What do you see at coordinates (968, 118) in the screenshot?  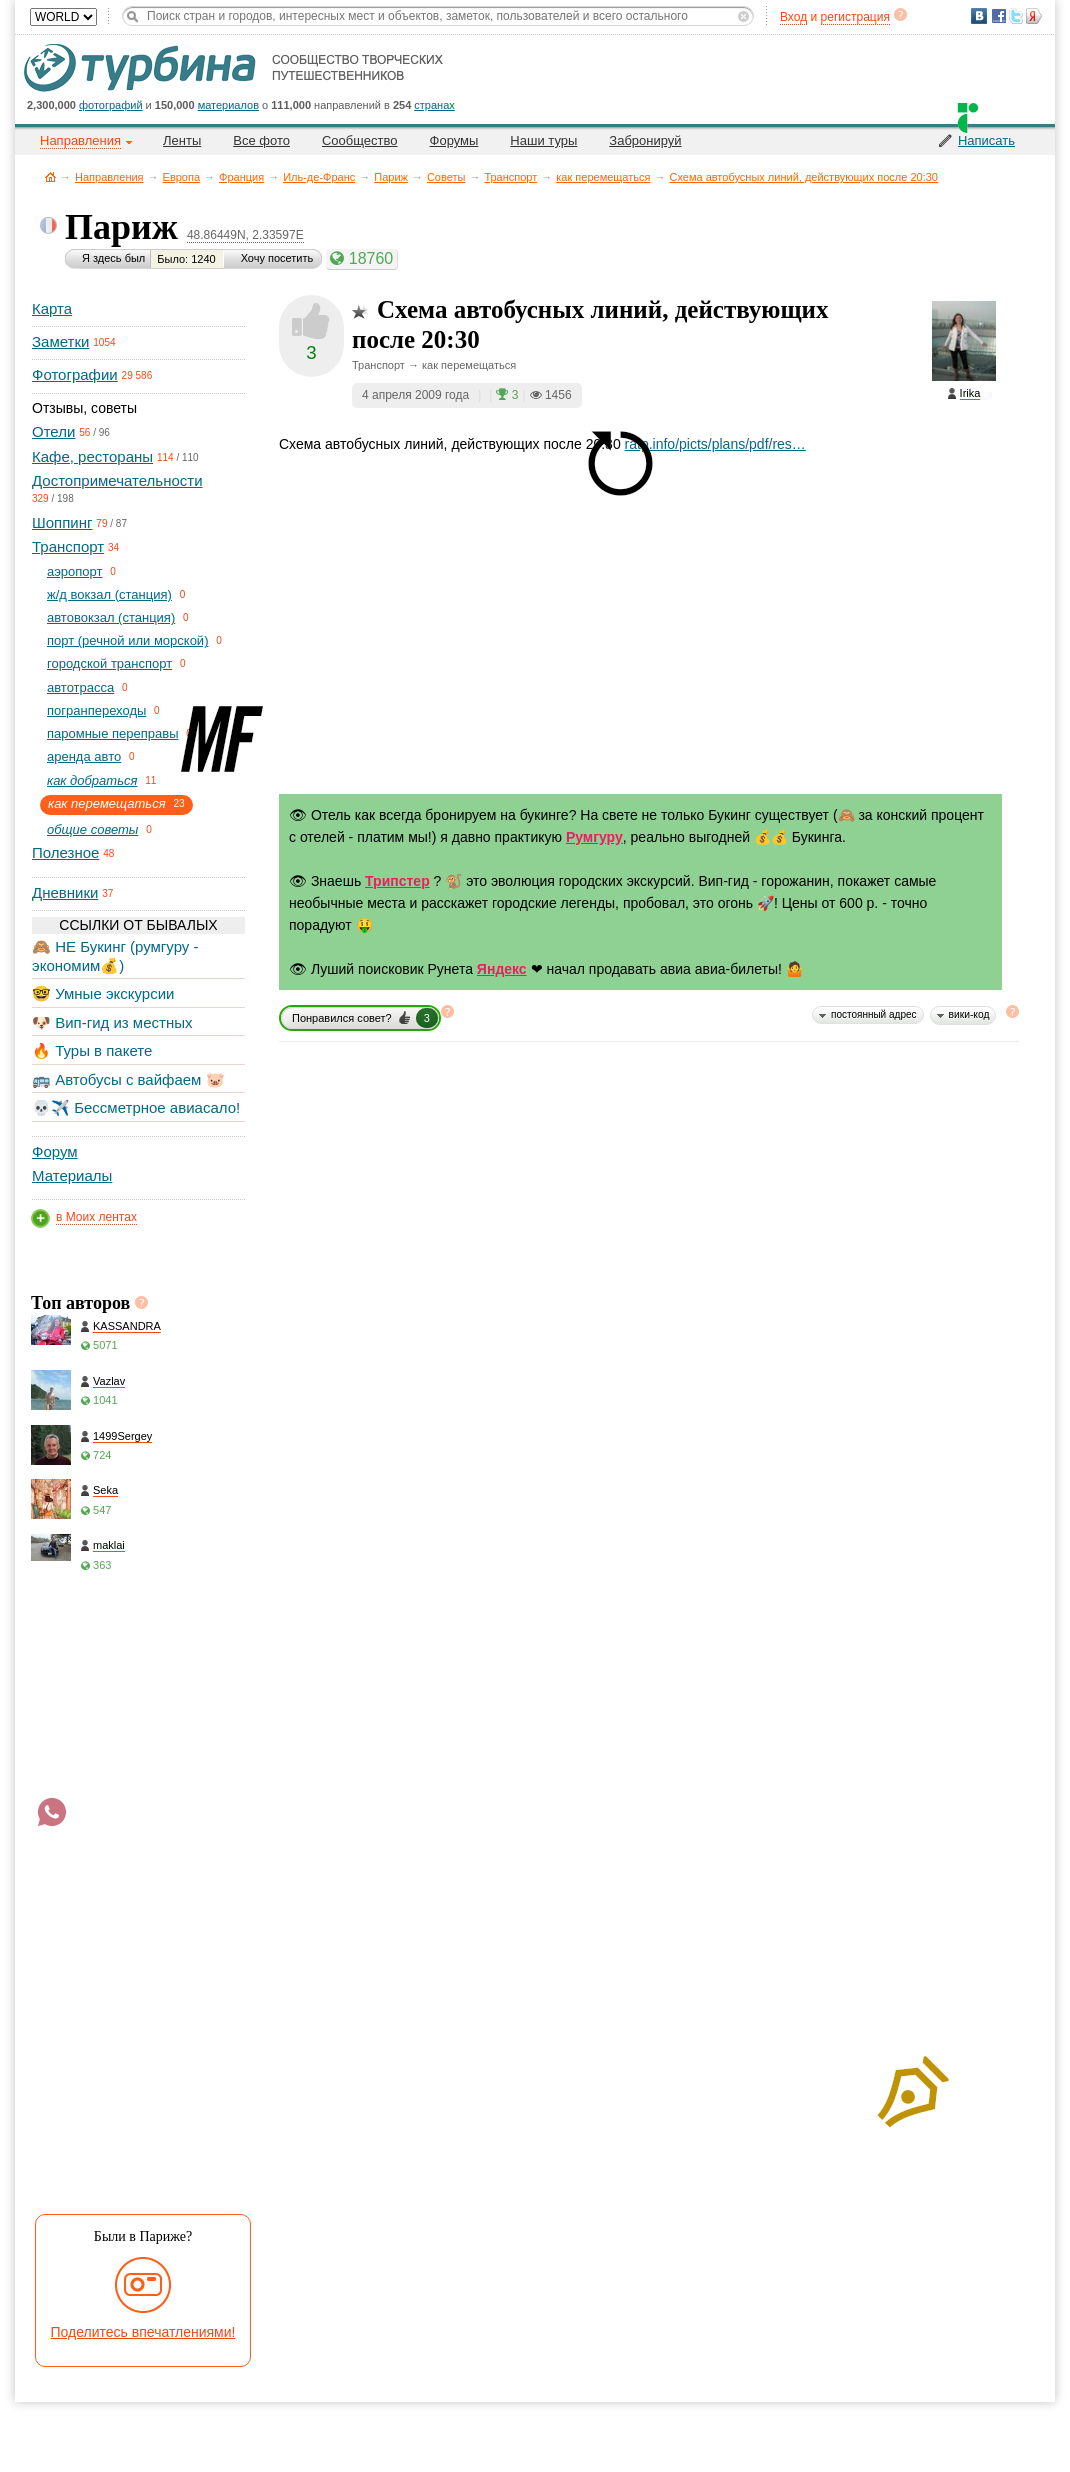 I see `radix ui library logo` at bounding box center [968, 118].